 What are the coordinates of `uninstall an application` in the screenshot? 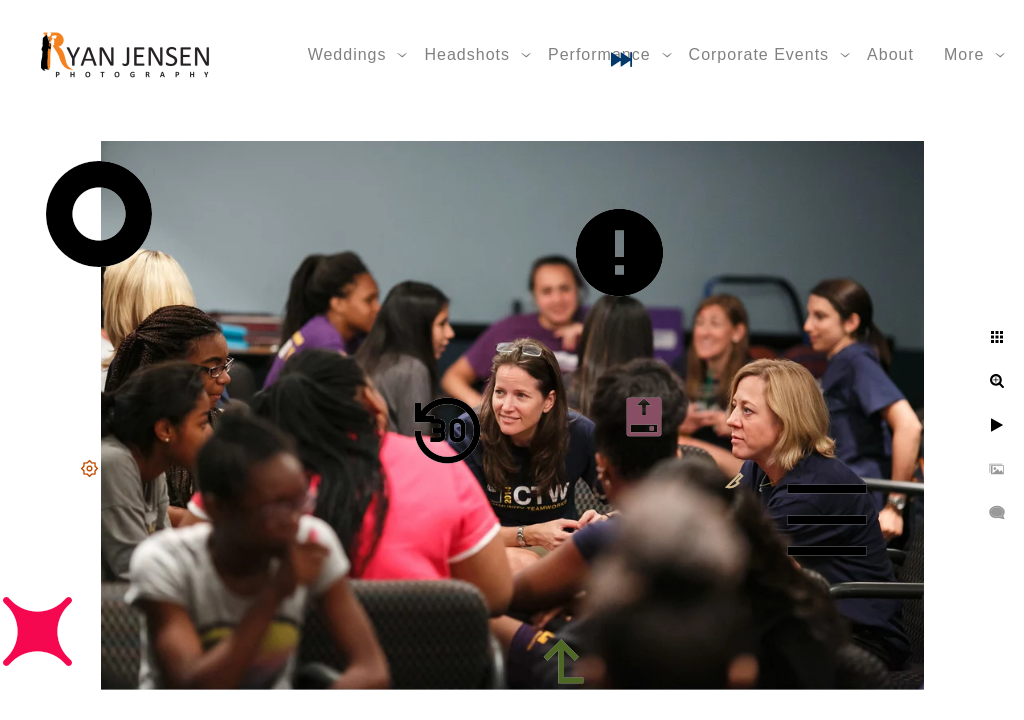 It's located at (644, 417).